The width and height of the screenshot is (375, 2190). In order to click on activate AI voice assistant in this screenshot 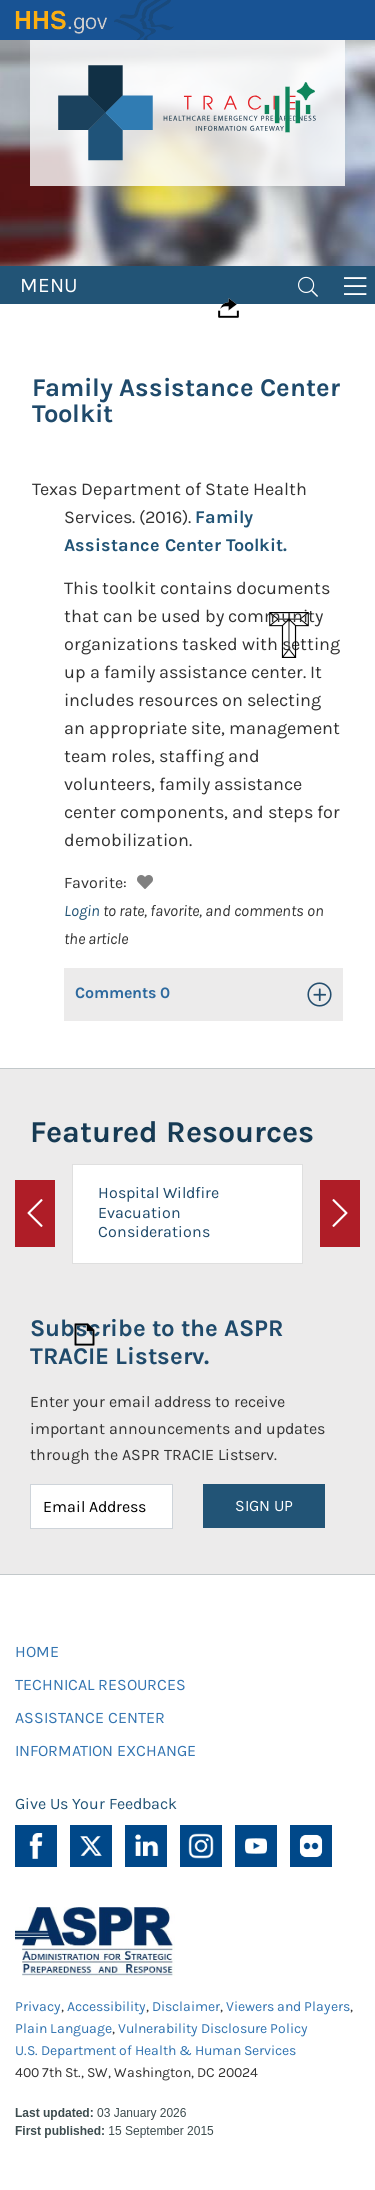, I will do `click(287, 109)`.